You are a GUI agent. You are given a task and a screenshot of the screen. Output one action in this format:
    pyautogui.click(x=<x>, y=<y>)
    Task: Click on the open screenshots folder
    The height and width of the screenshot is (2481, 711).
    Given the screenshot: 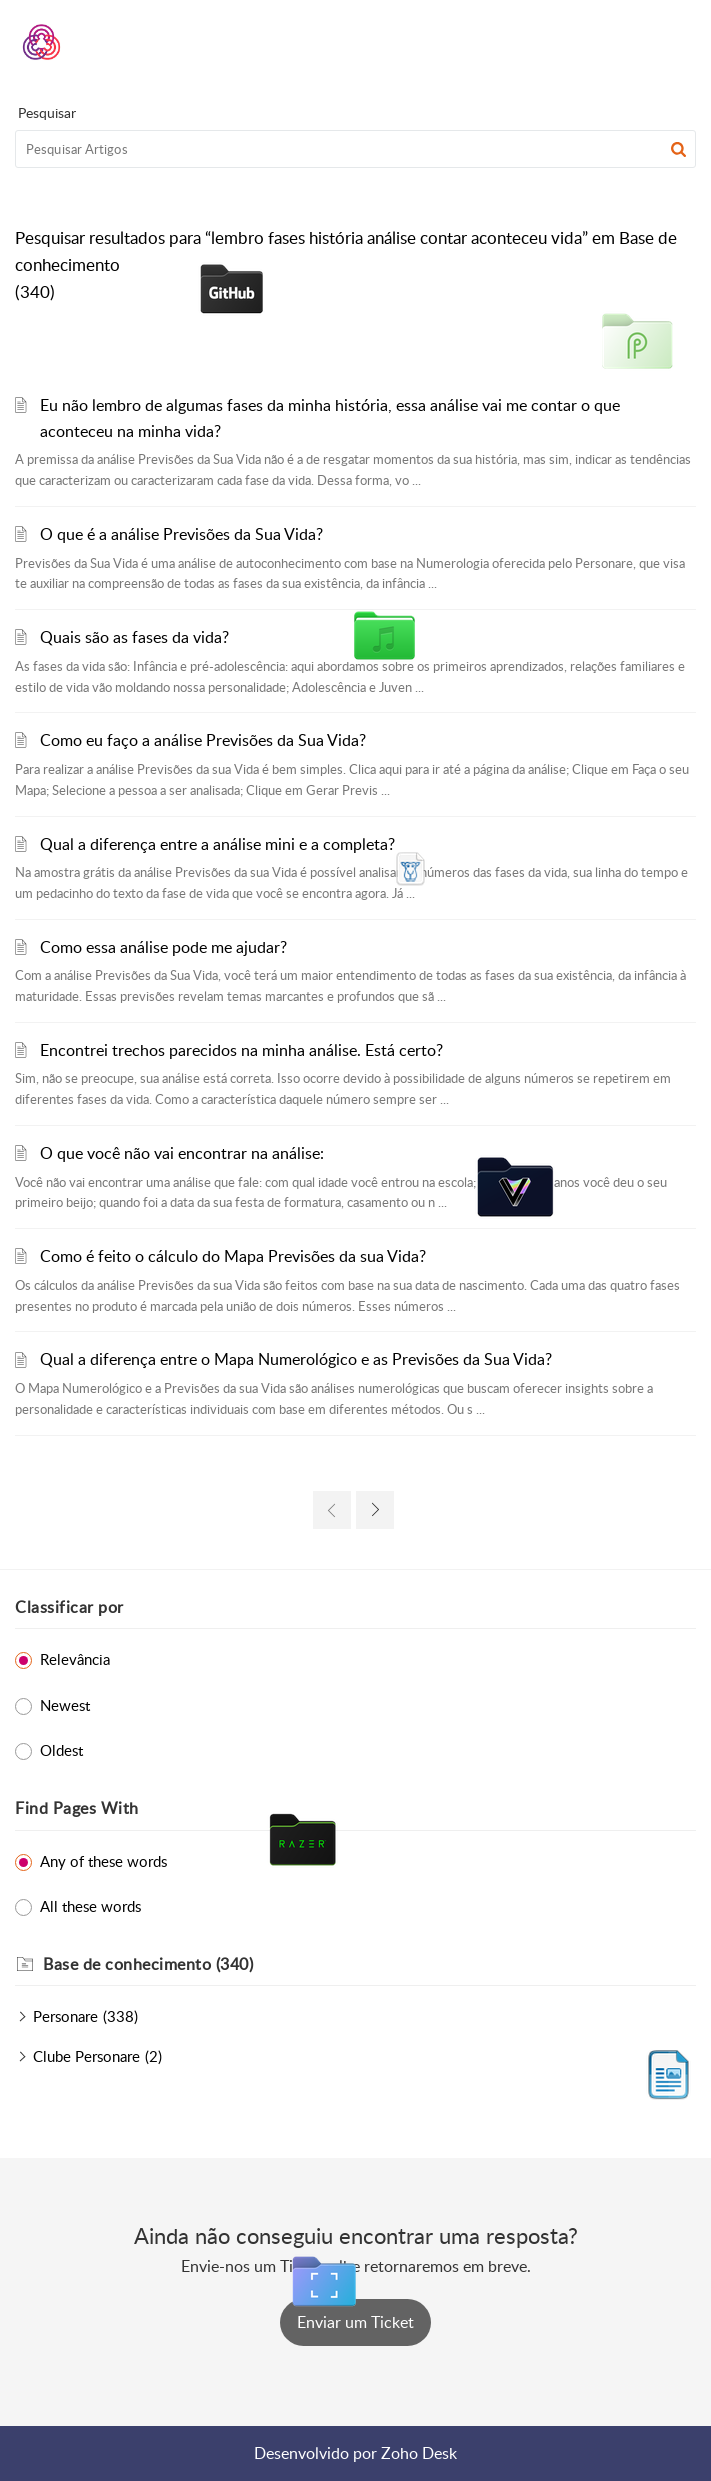 What is the action you would take?
    pyautogui.click(x=324, y=2283)
    